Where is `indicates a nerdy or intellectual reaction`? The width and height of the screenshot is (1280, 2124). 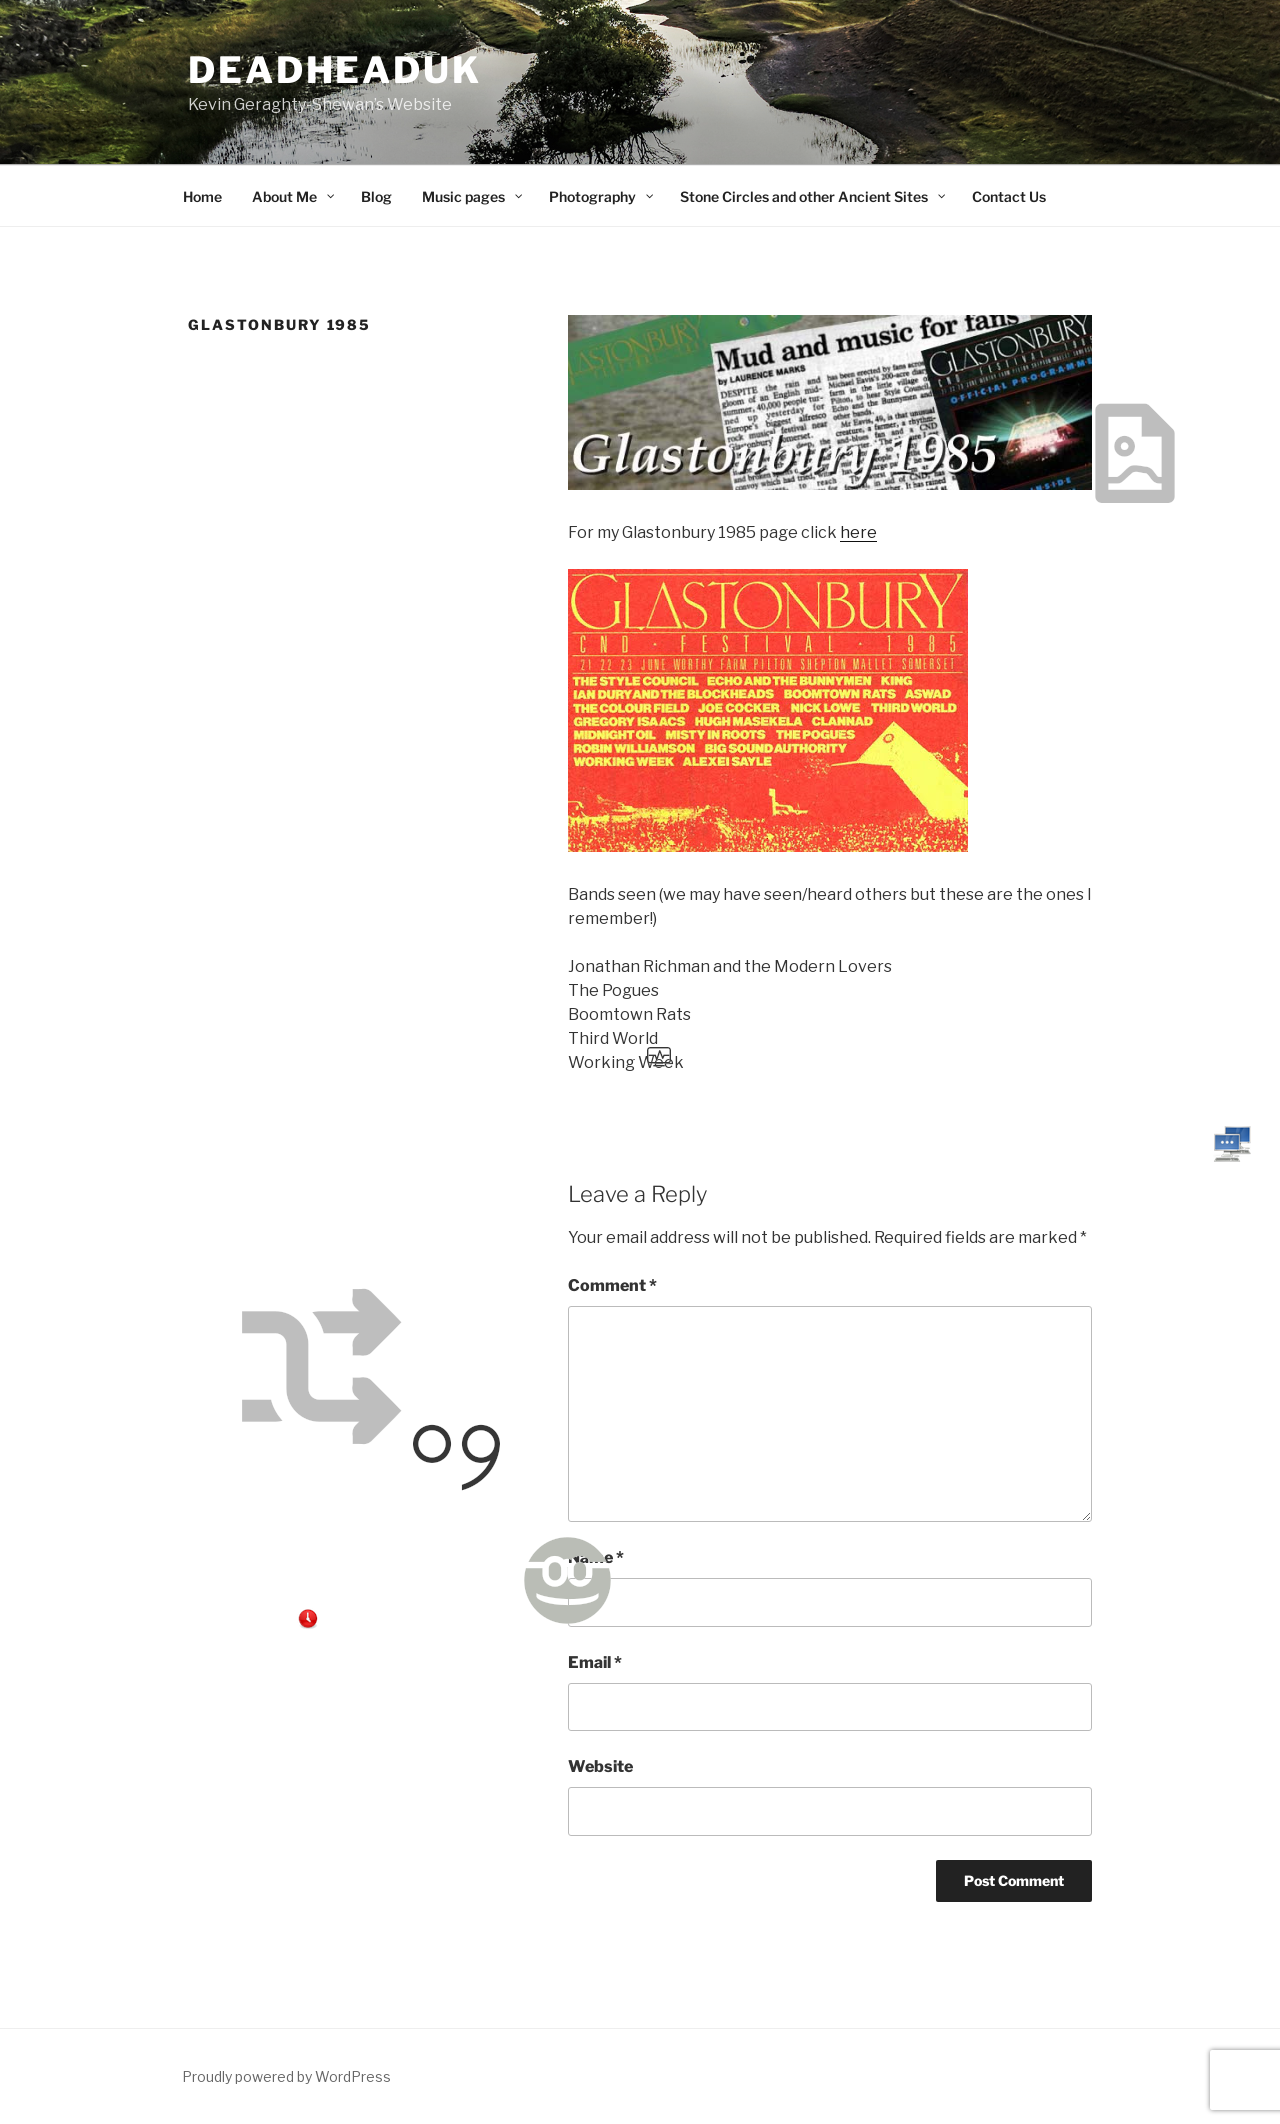 indicates a nerdy or intellectual reaction is located at coordinates (567, 1580).